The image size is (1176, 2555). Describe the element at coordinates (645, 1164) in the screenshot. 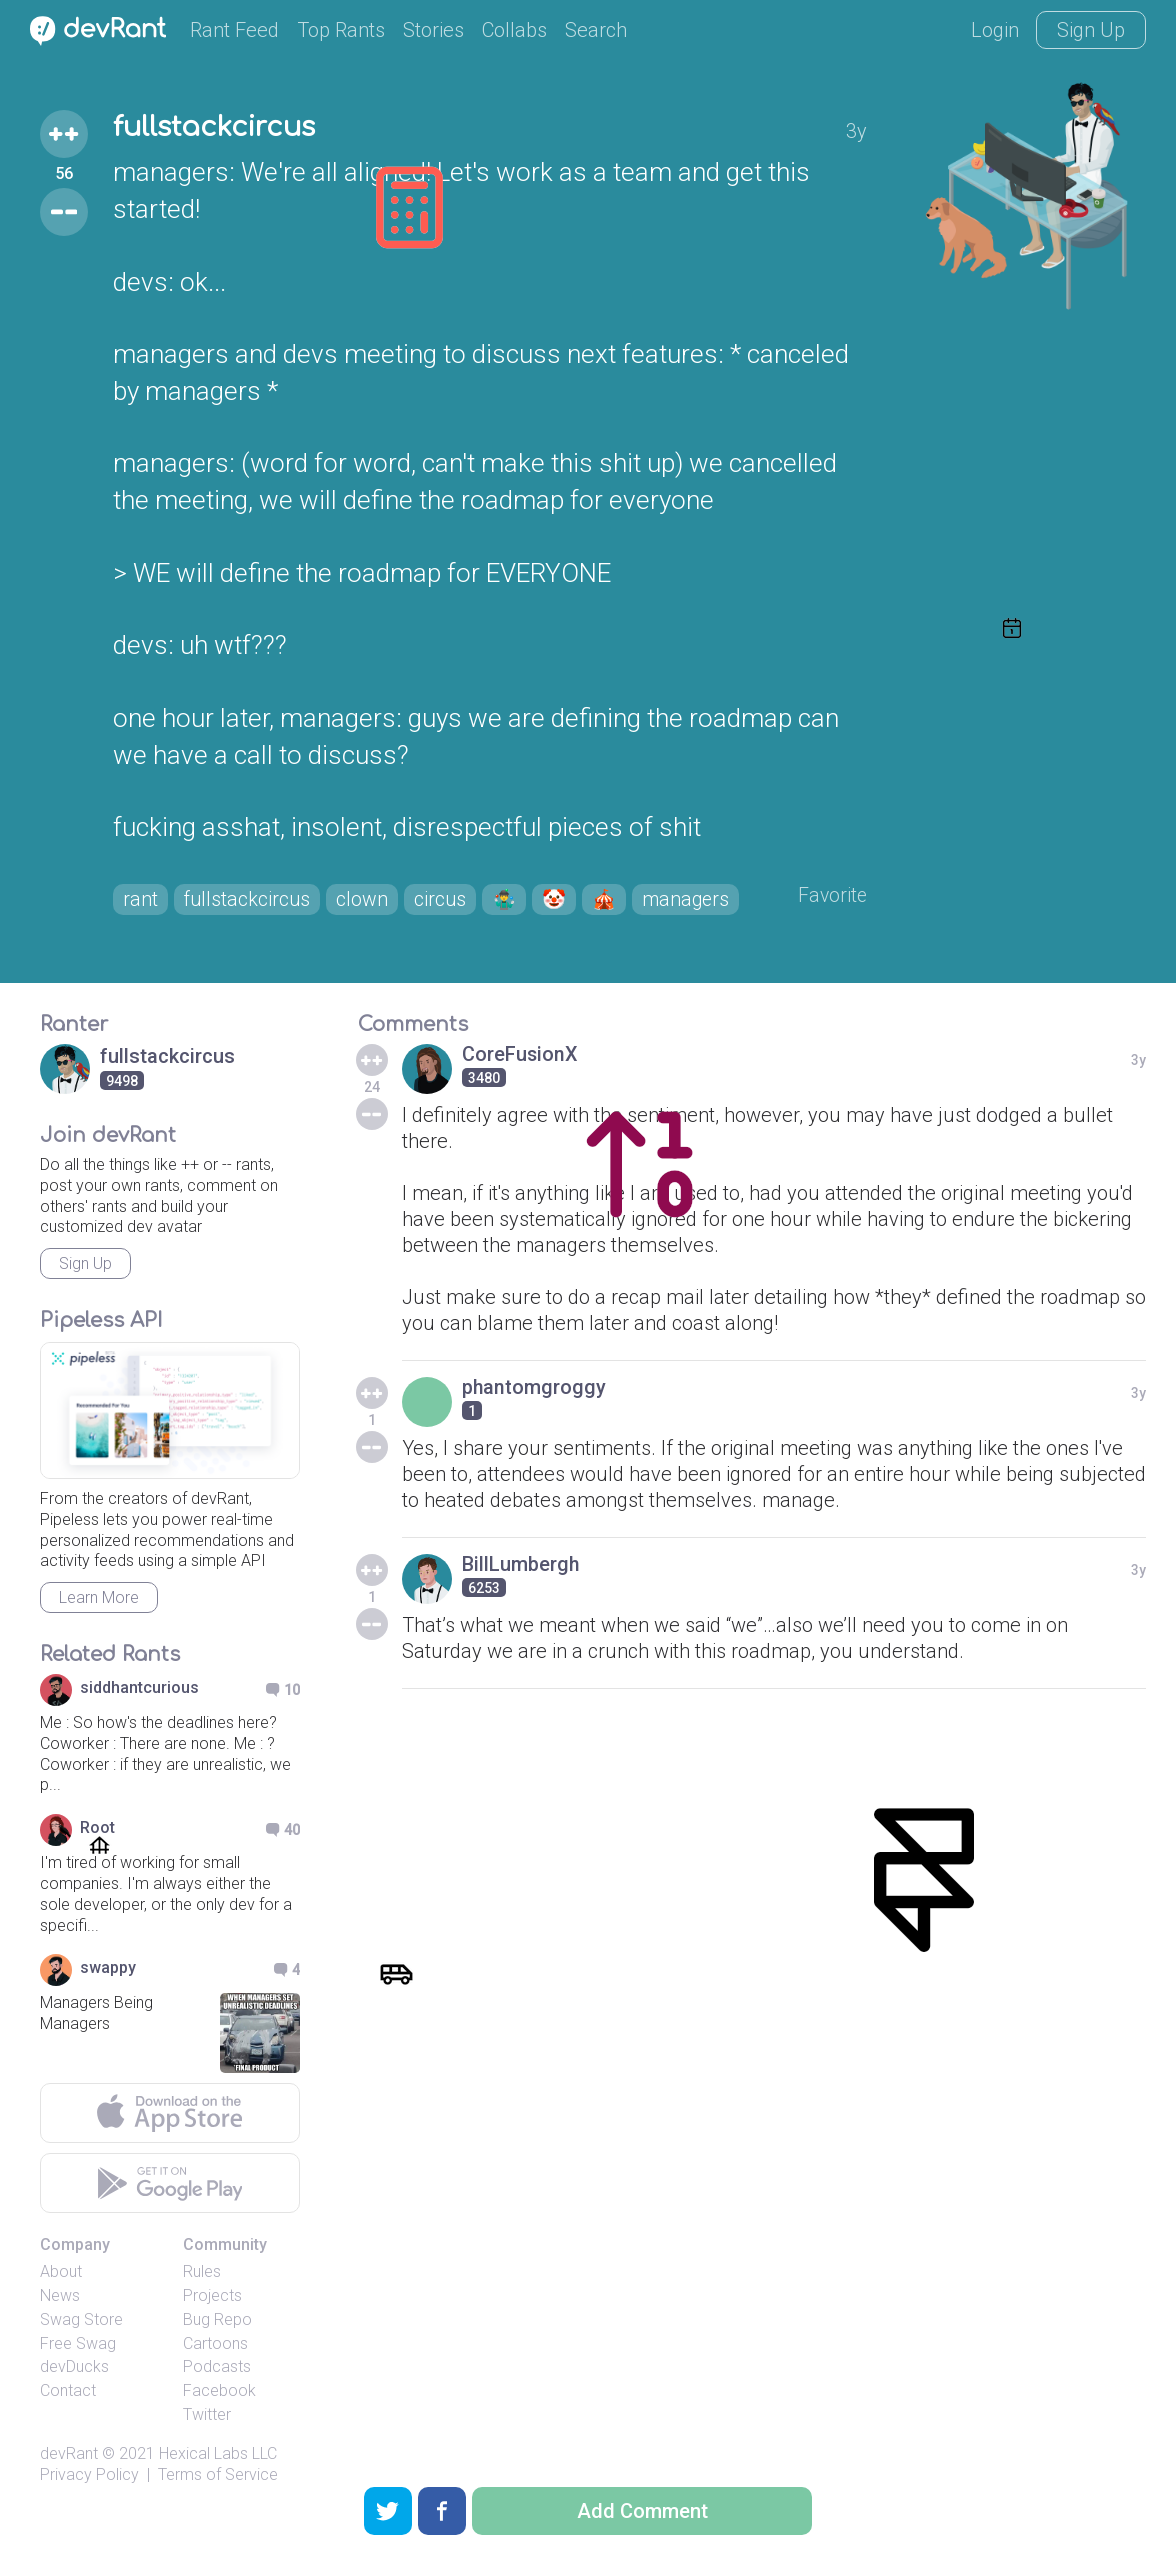

I see `sort numerically in descending order (high to low)` at that location.